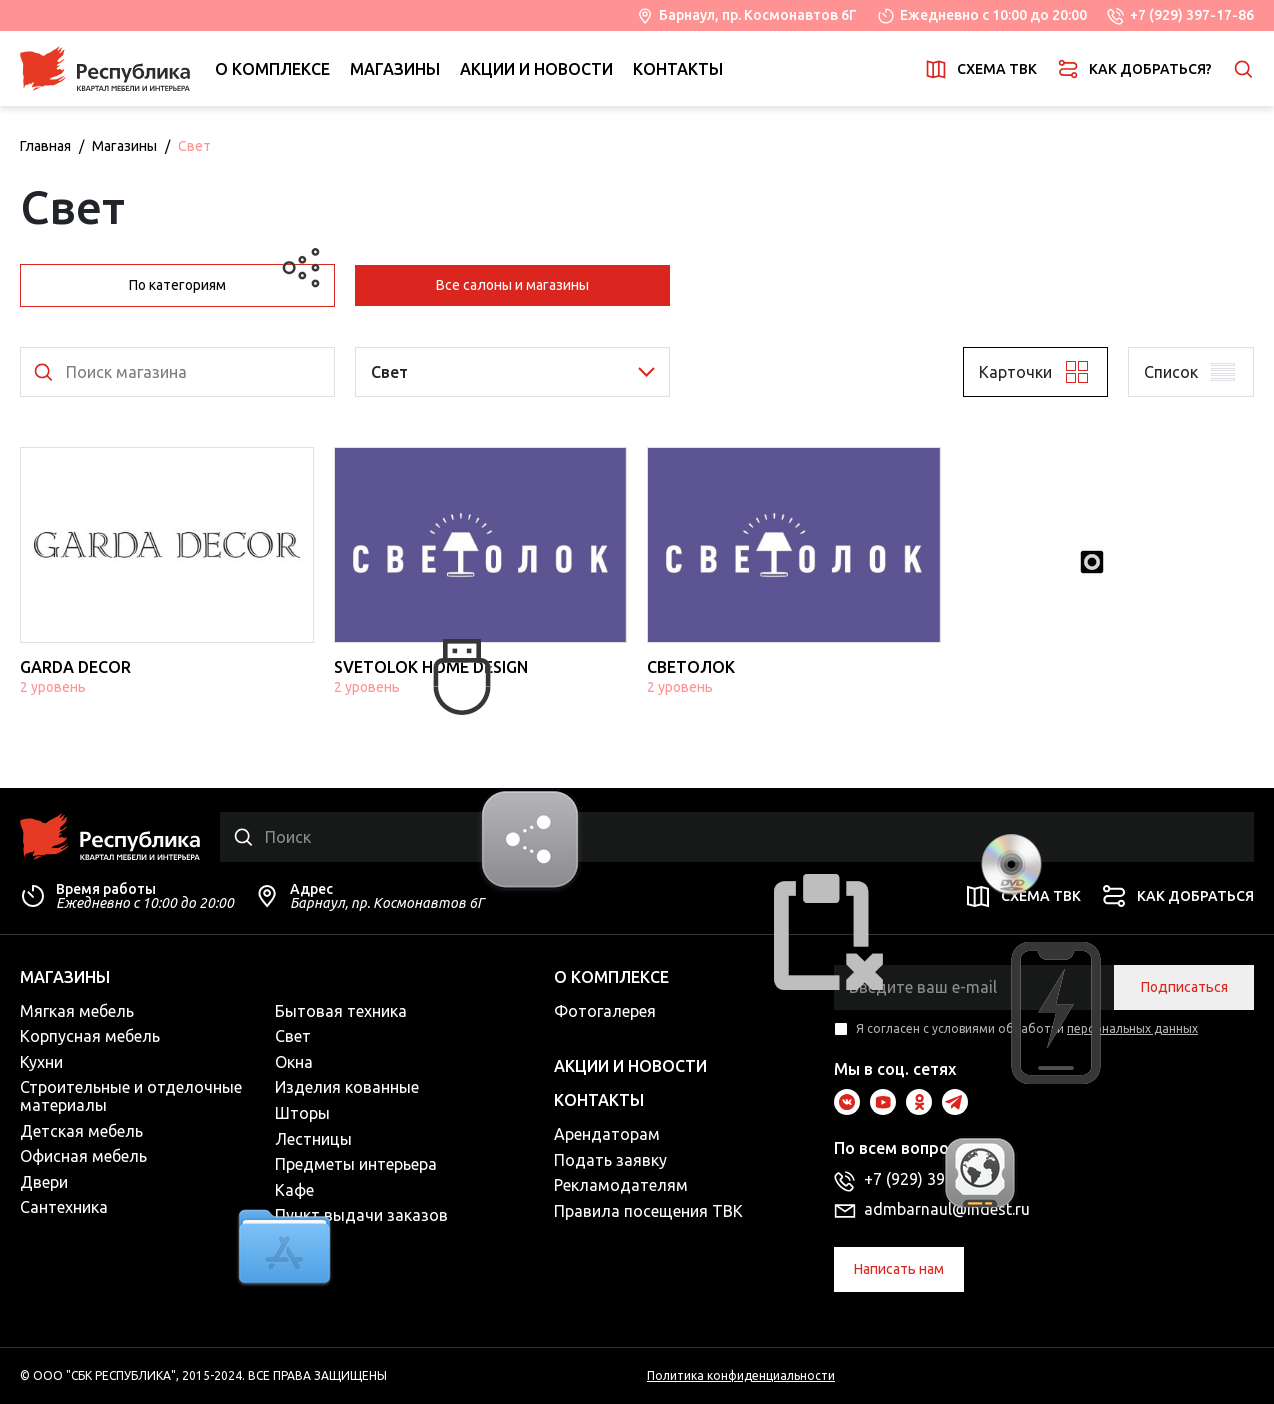  I want to click on track or monitor folder activity, so click(301, 269).